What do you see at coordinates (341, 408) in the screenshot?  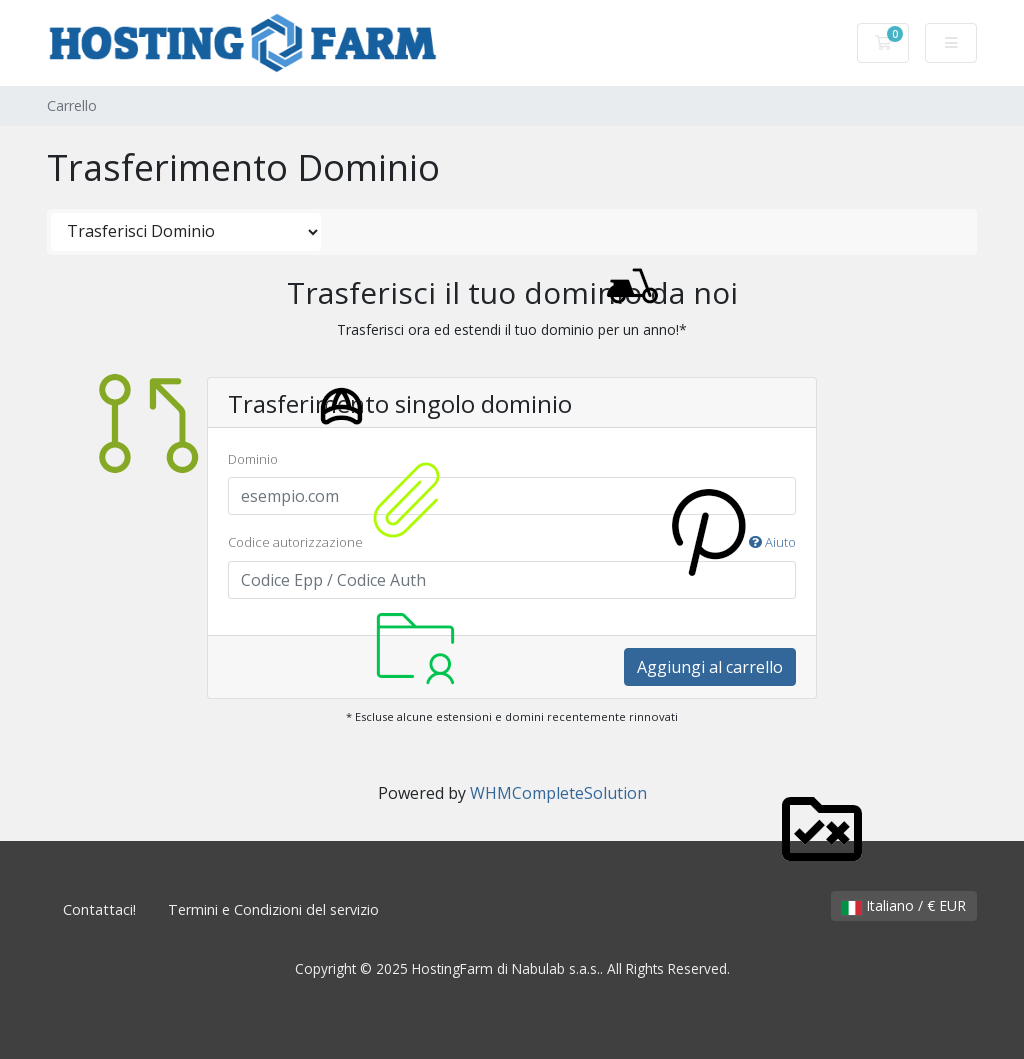 I see `browse hats or headwear category` at bounding box center [341, 408].